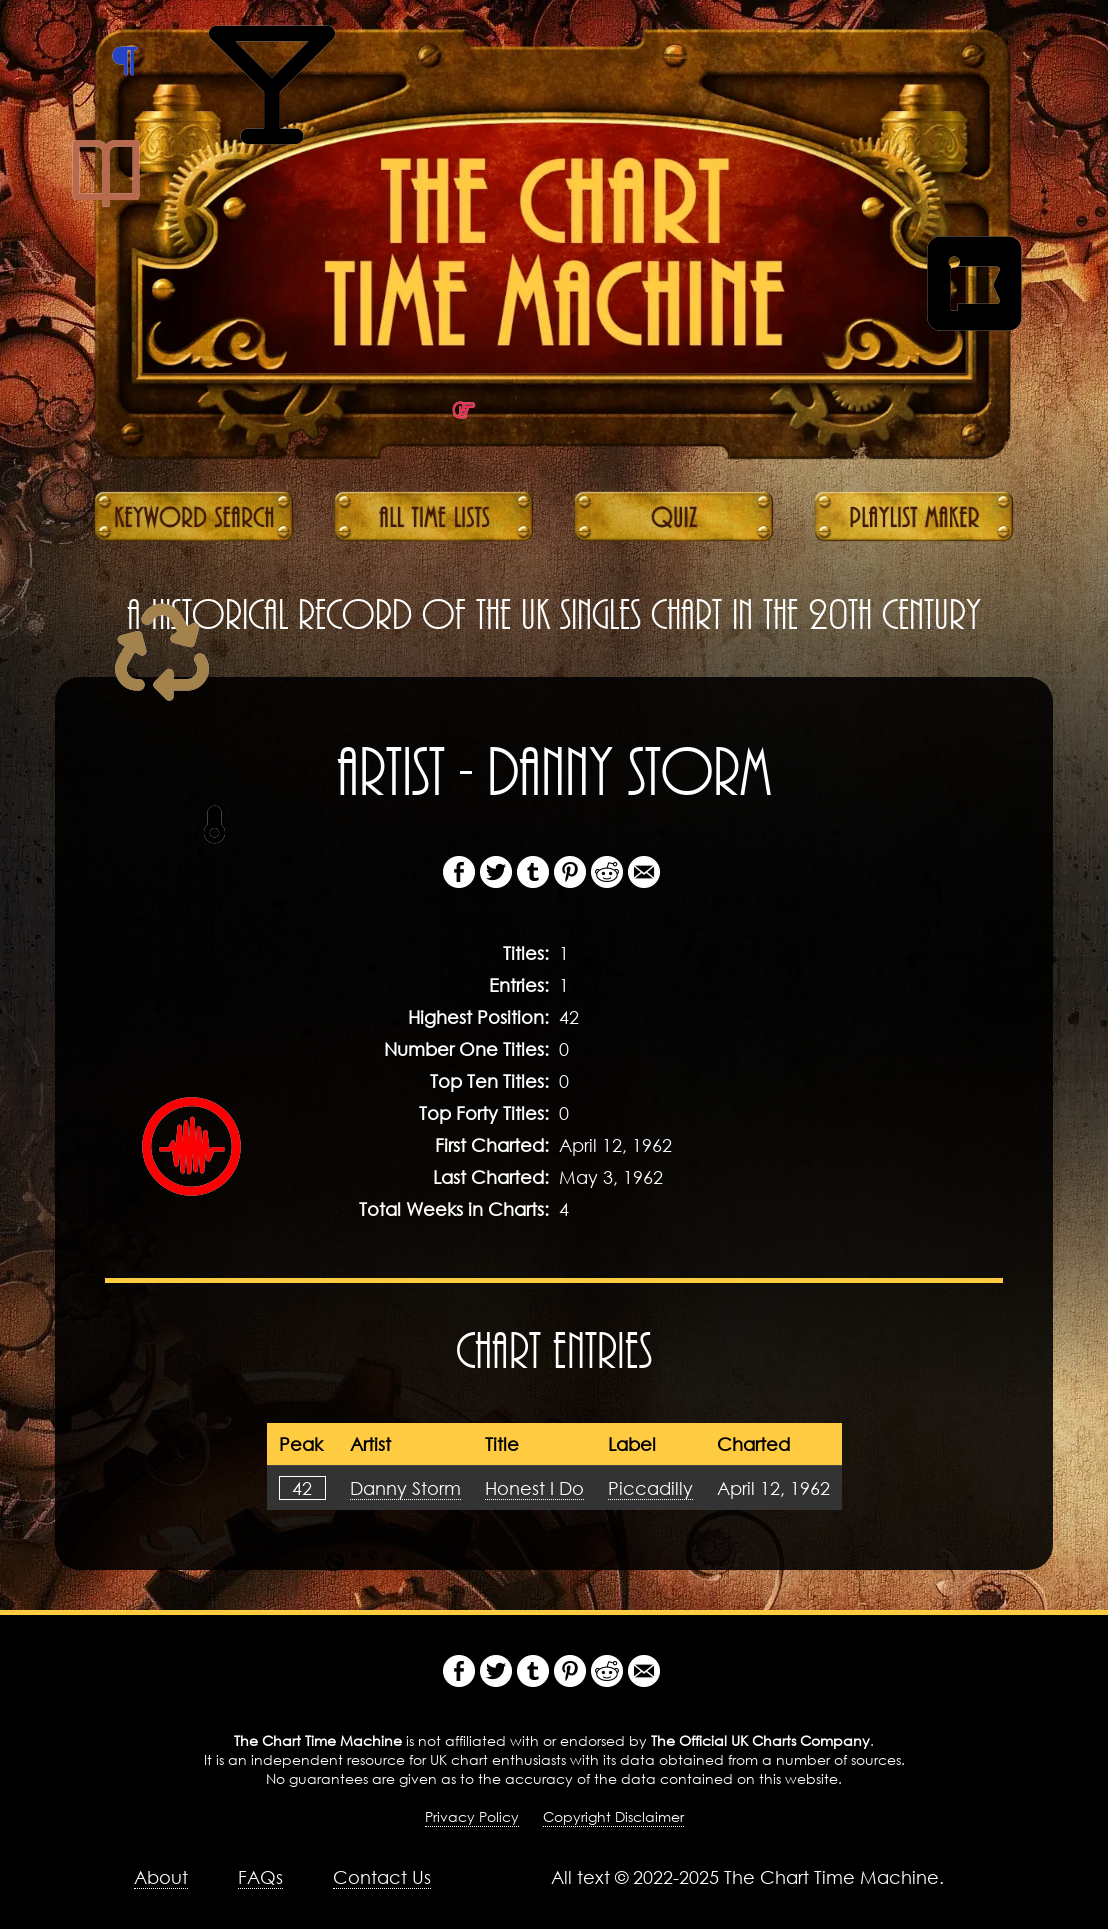 This screenshot has width=1108, height=1929. What do you see at coordinates (191, 1146) in the screenshot?
I see `creative commons sampling license indicator` at bounding box center [191, 1146].